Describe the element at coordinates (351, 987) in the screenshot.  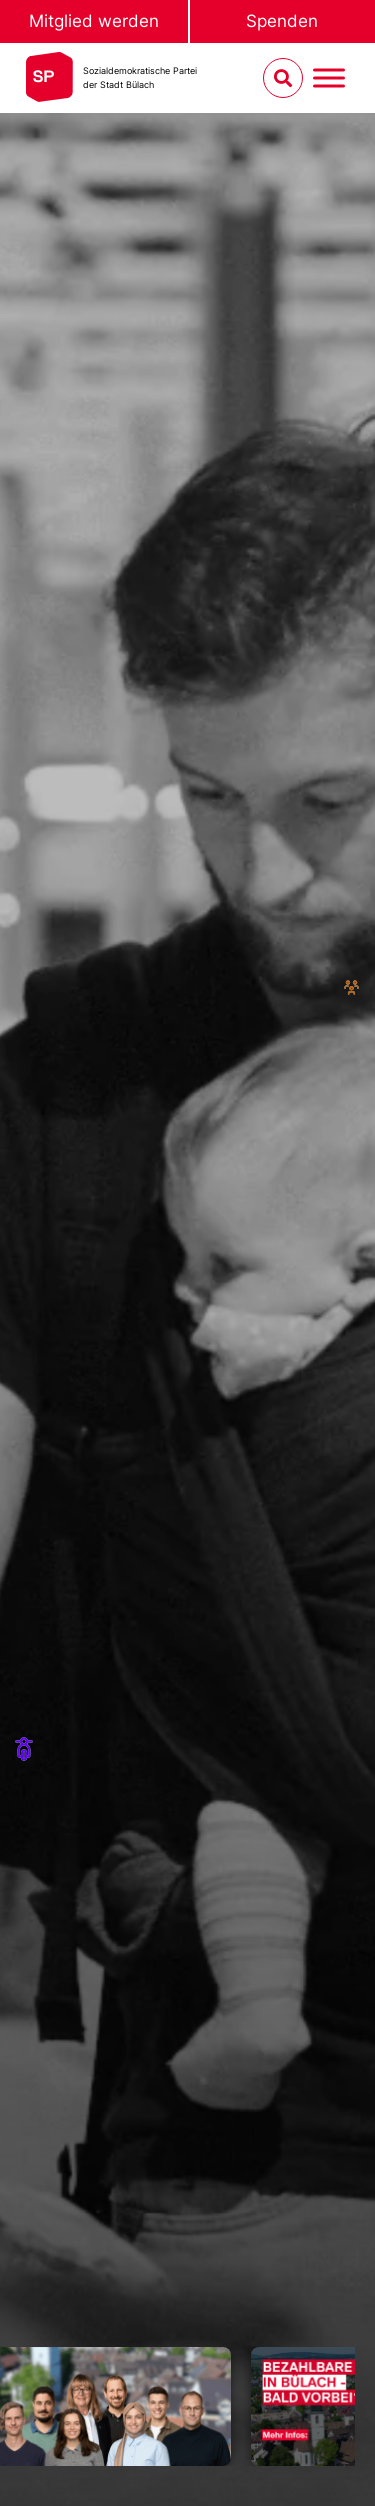
I see `view group members or team roster` at that location.